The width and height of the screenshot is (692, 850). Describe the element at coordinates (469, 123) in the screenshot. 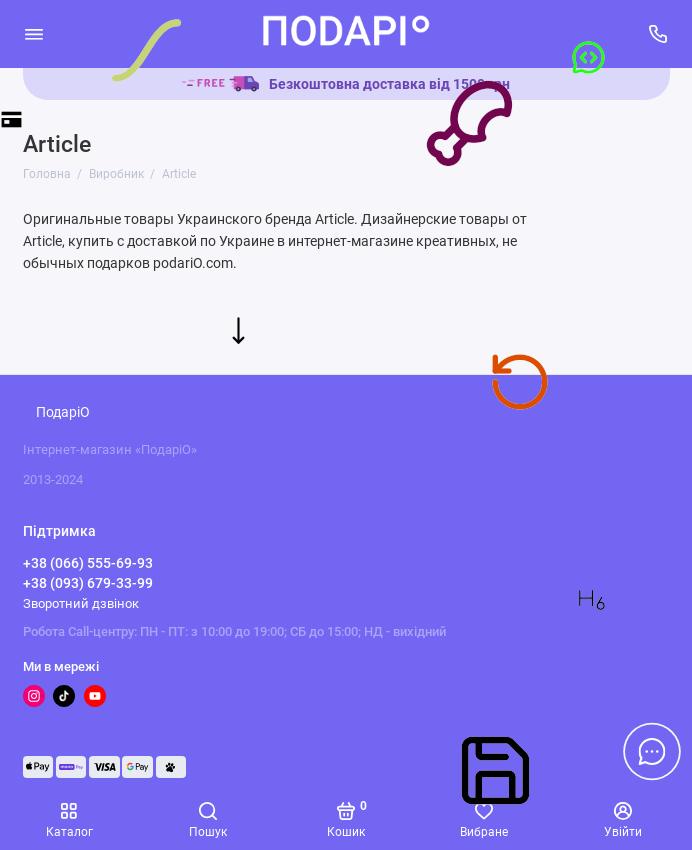

I see `access food or restaurant options` at that location.